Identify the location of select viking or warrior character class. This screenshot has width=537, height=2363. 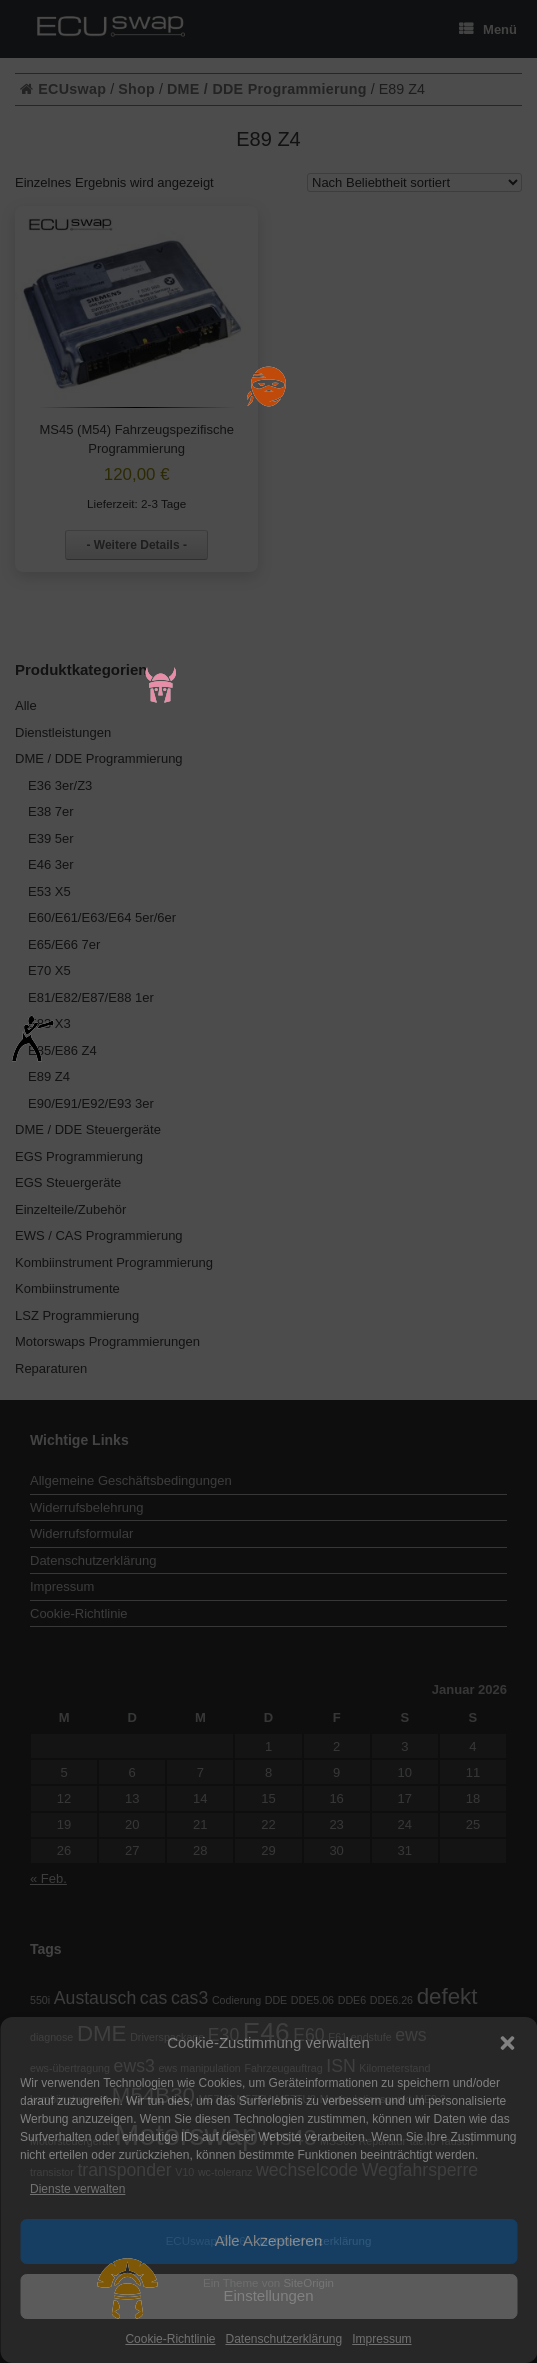
(161, 685).